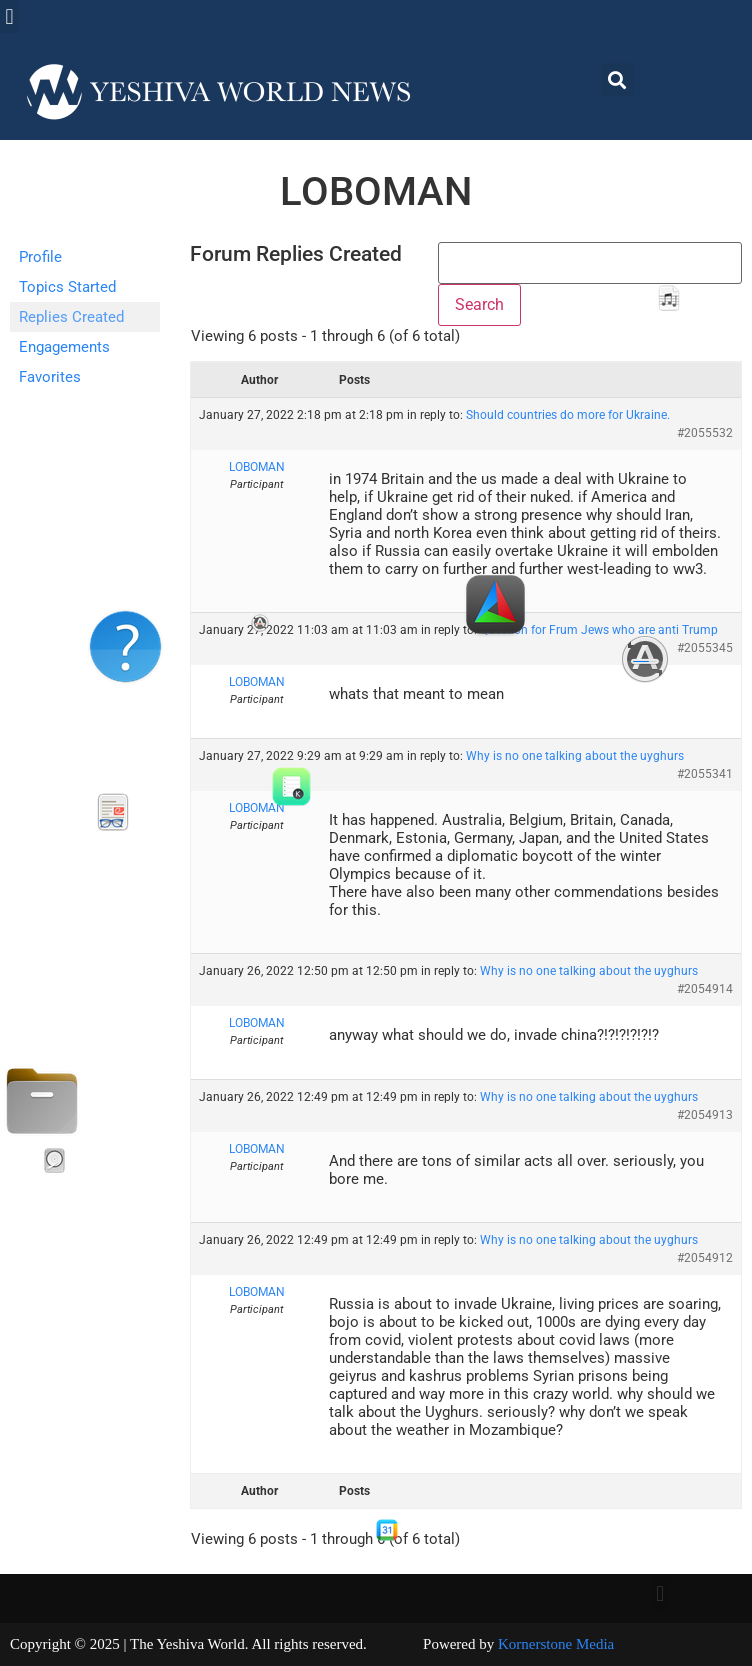  What do you see at coordinates (645, 659) in the screenshot?
I see `check for available software updates` at bounding box center [645, 659].